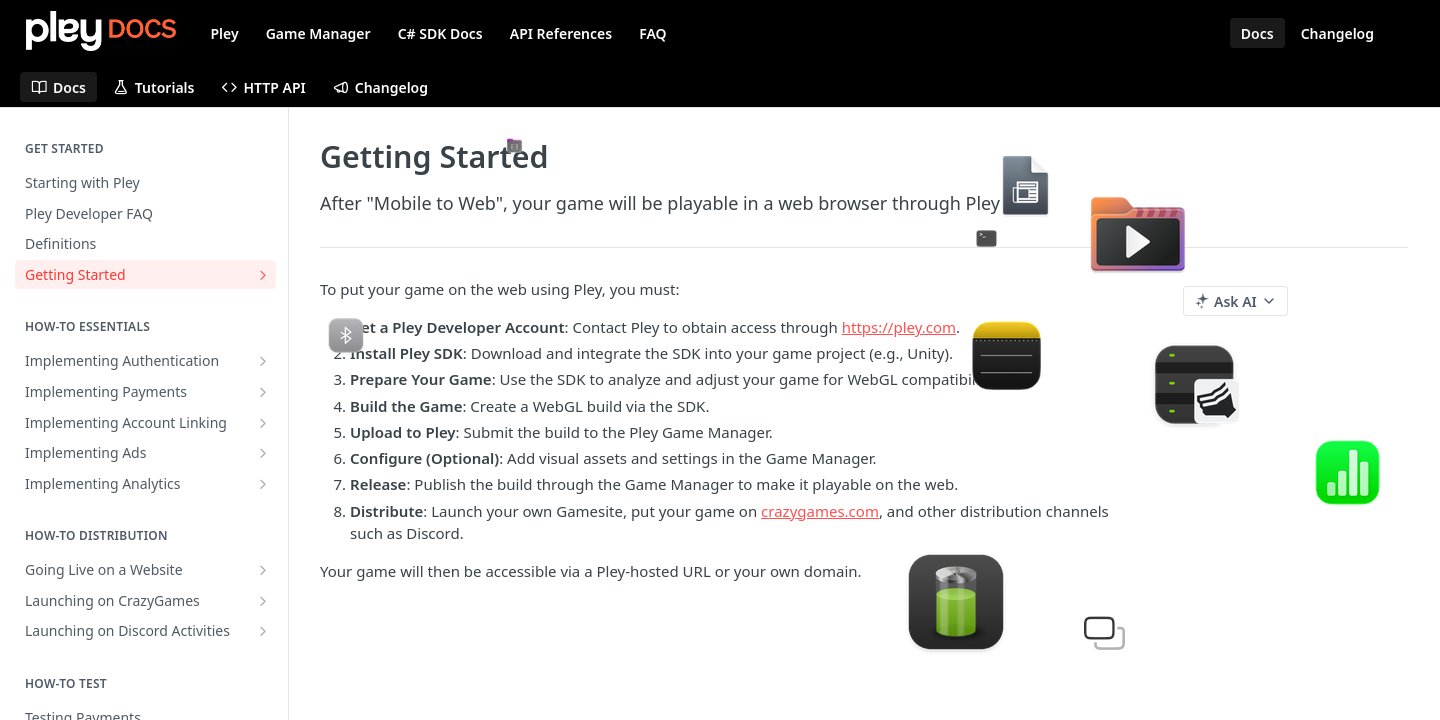 The image size is (1440, 720). What do you see at coordinates (346, 336) in the screenshot?
I see `bluetooth is currently disabled or inactive` at bounding box center [346, 336].